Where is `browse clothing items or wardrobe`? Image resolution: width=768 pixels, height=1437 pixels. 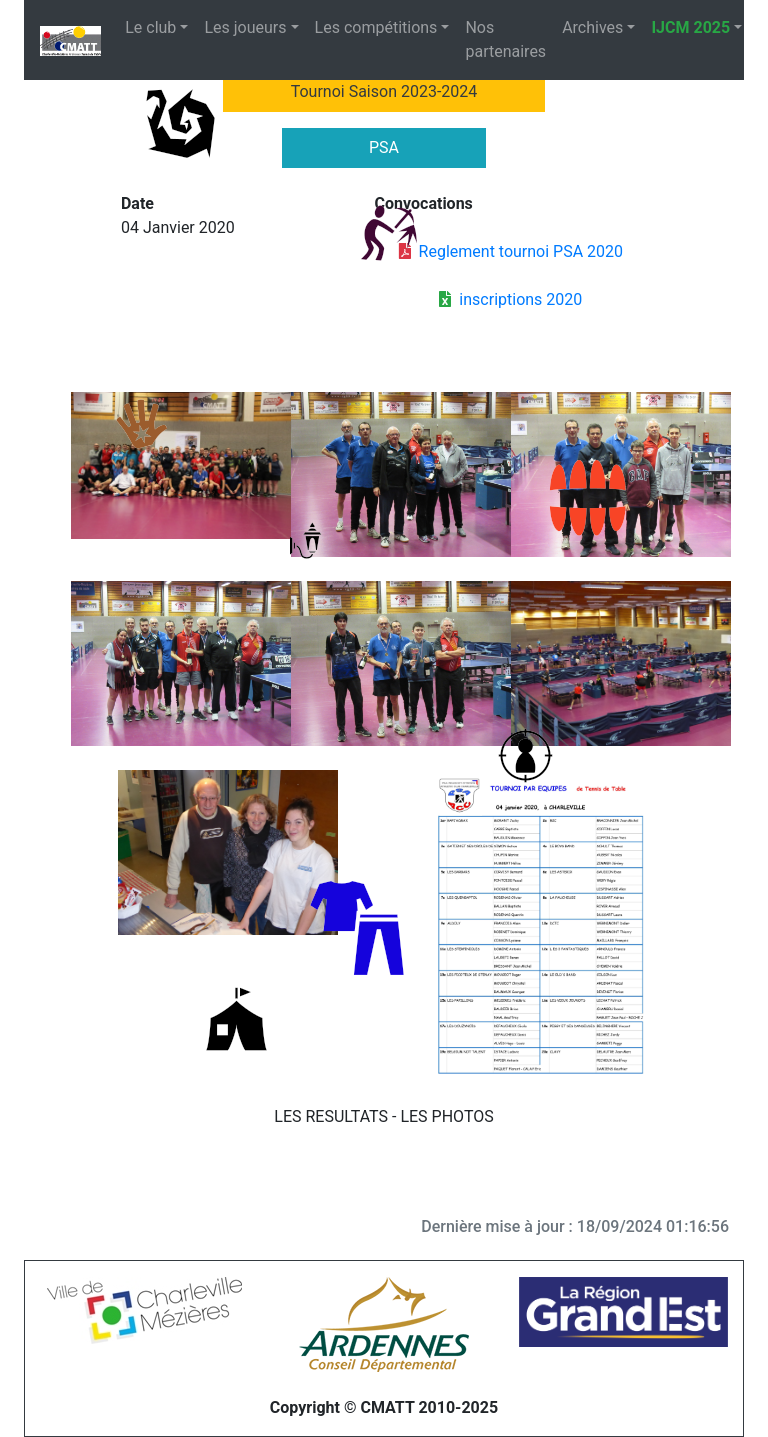 browse clothing items or wardrobe is located at coordinates (357, 928).